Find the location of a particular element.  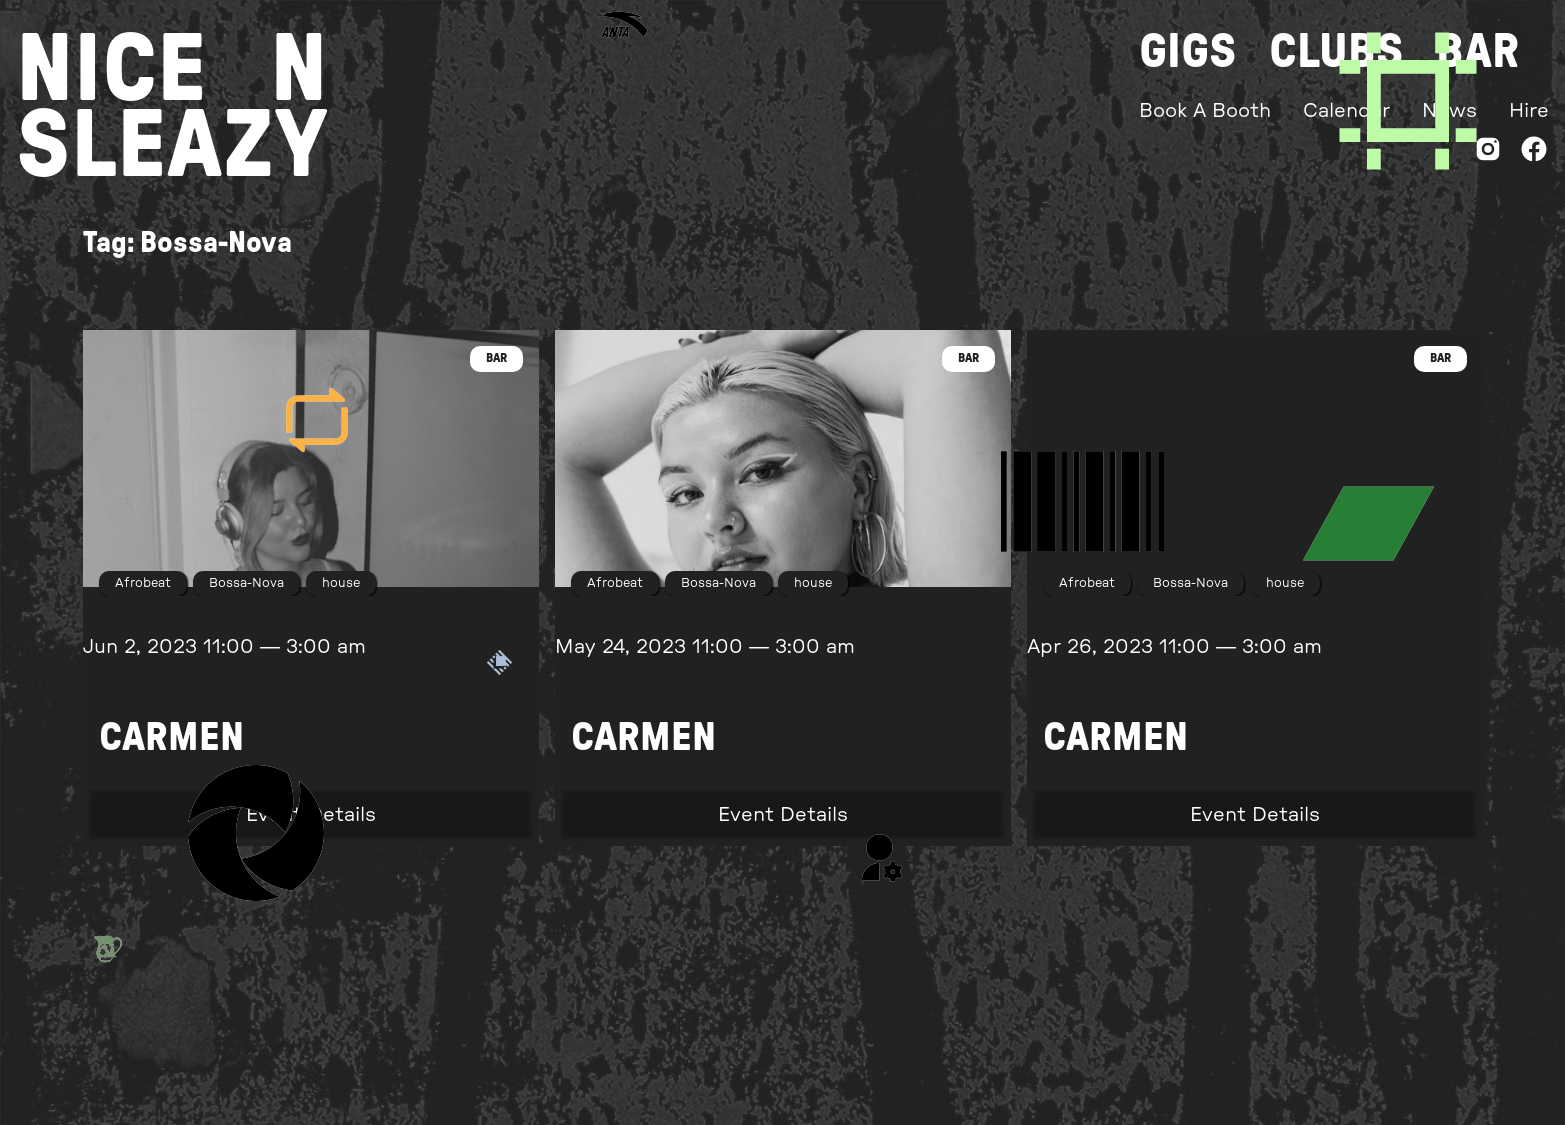

open raycast app is located at coordinates (499, 662).